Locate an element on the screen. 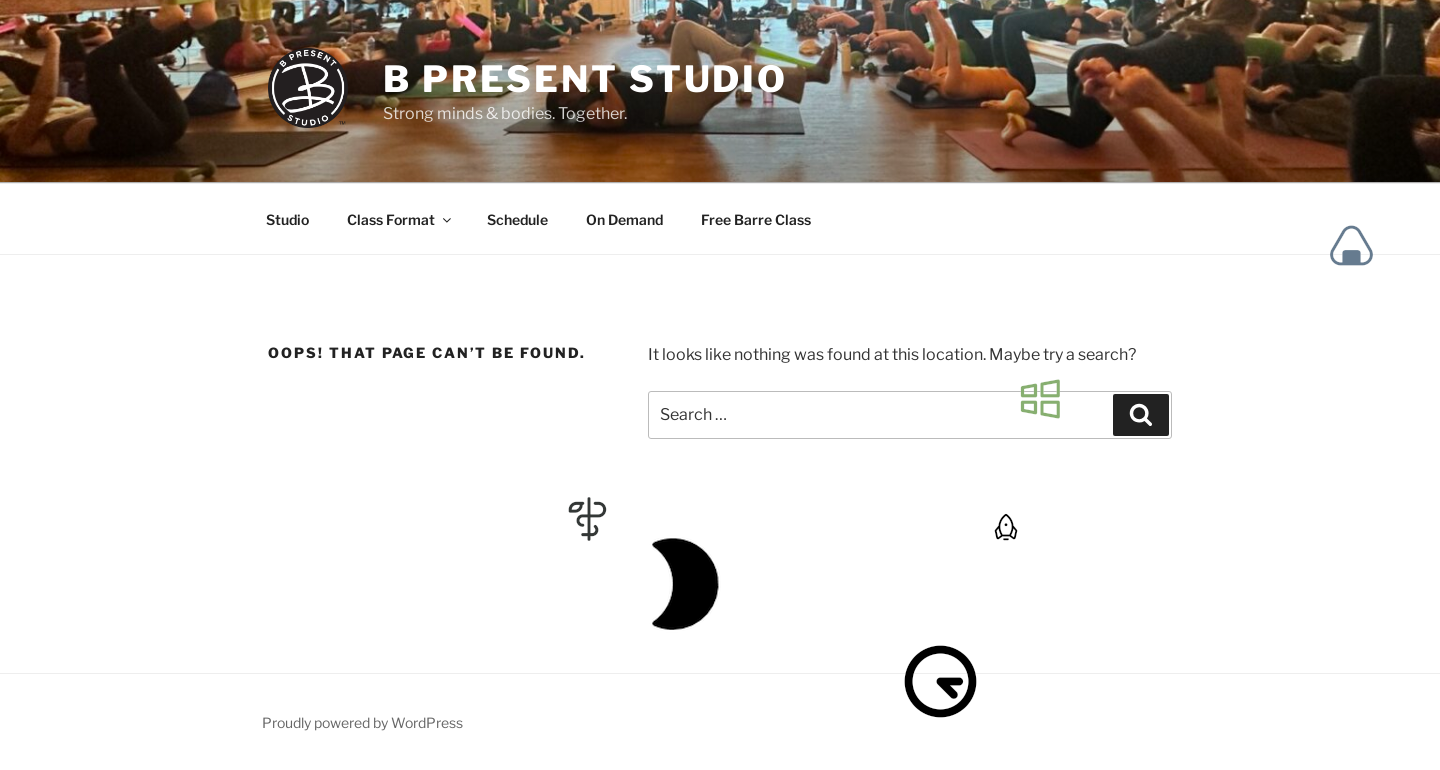  launch or deploy an application is located at coordinates (1006, 528).